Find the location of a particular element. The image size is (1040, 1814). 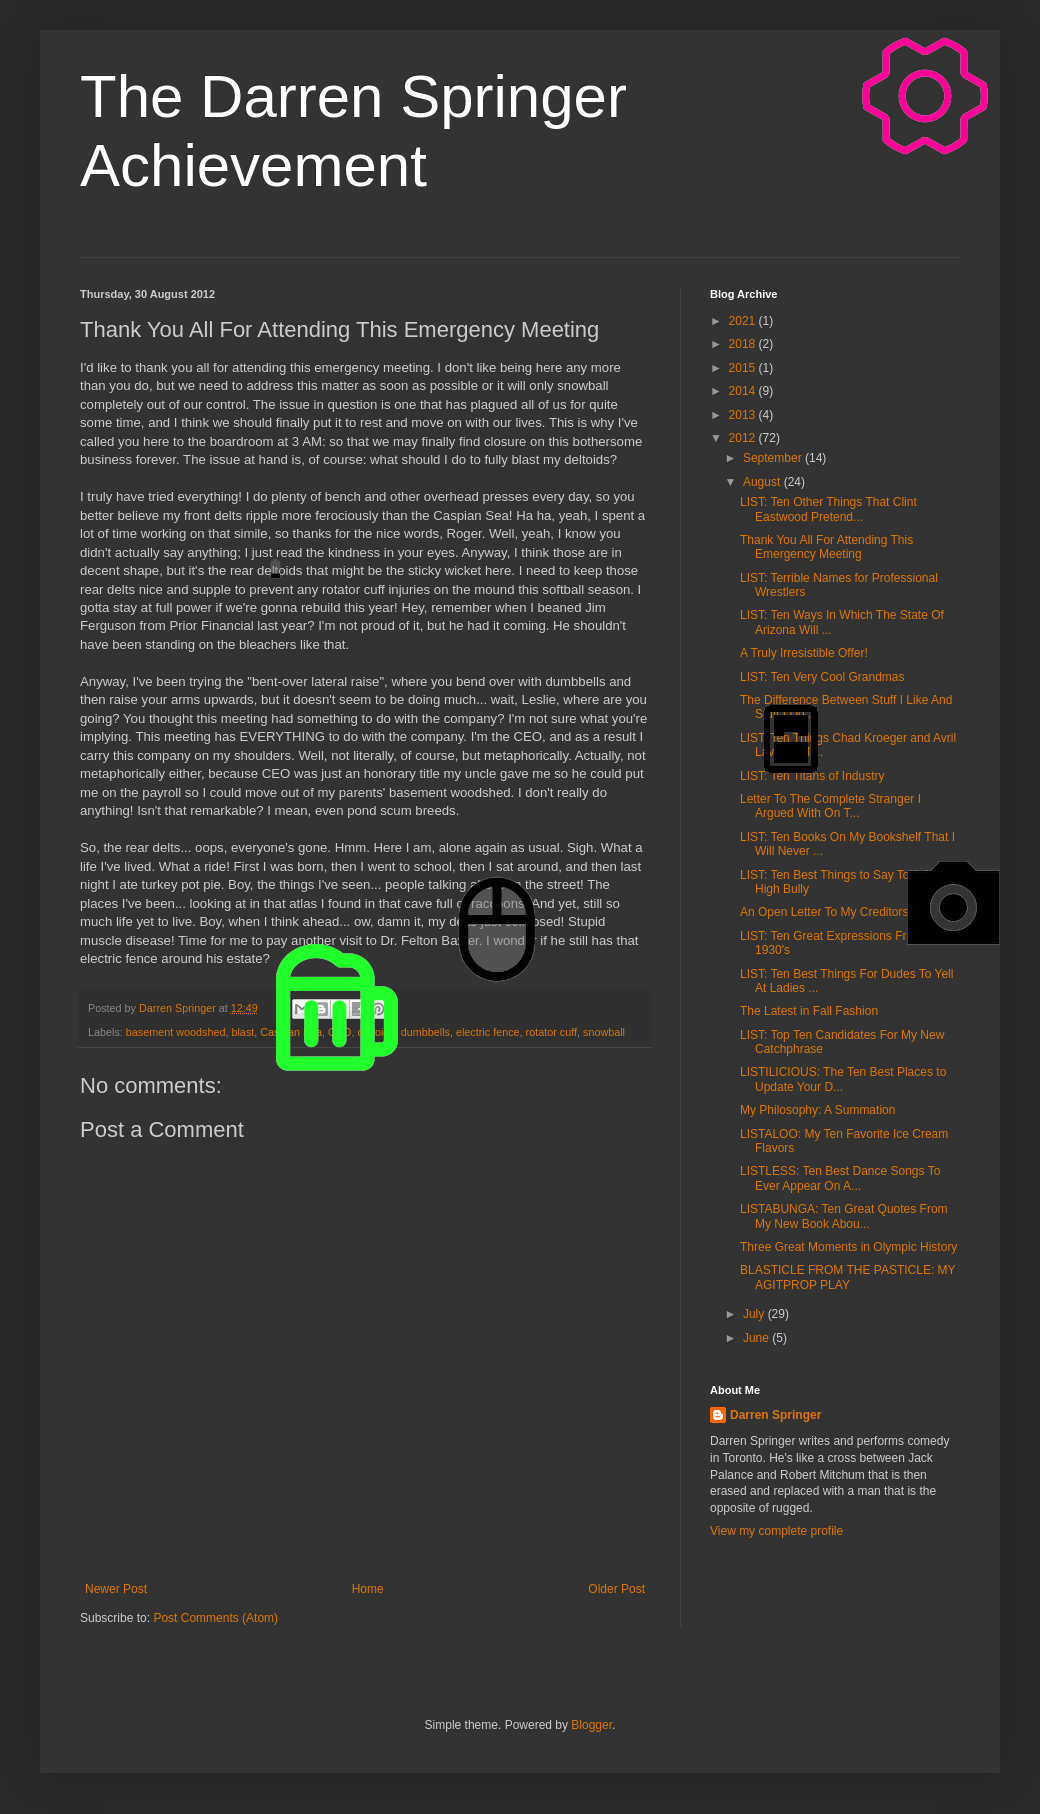

access settings or preferences is located at coordinates (925, 96).